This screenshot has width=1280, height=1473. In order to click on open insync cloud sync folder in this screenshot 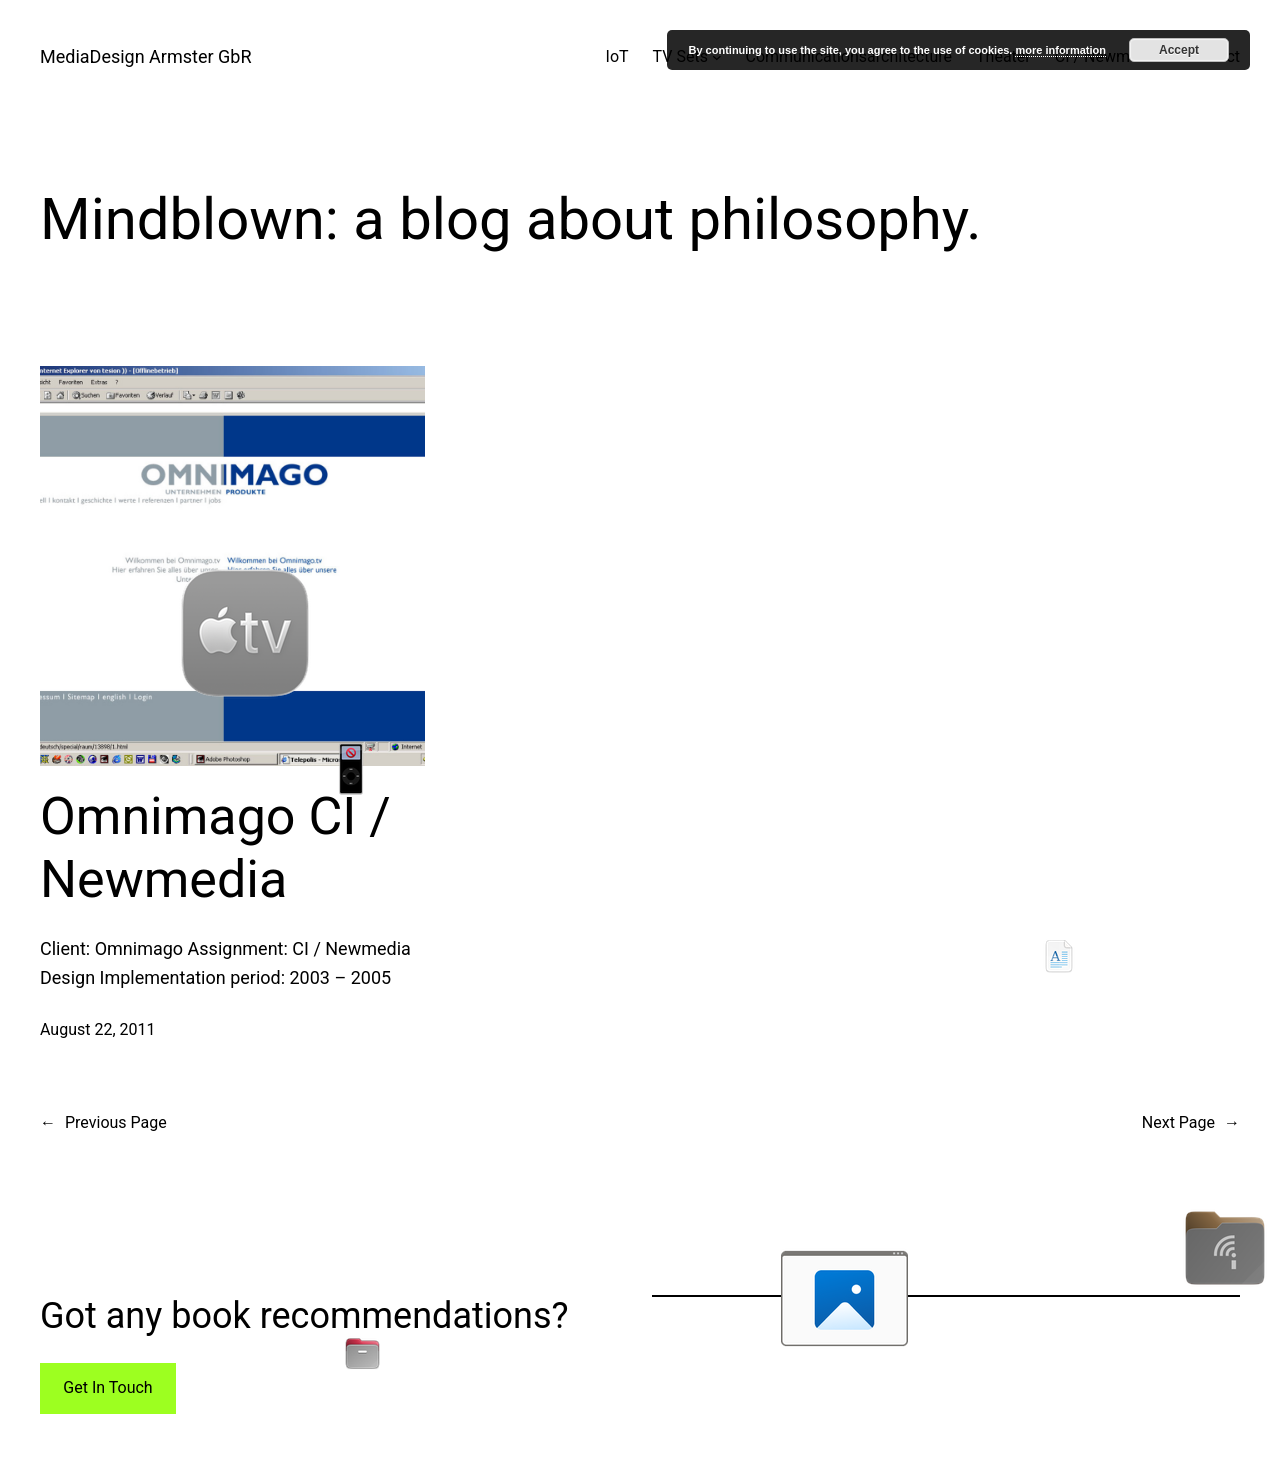, I will do `click(1225, 1248)`.